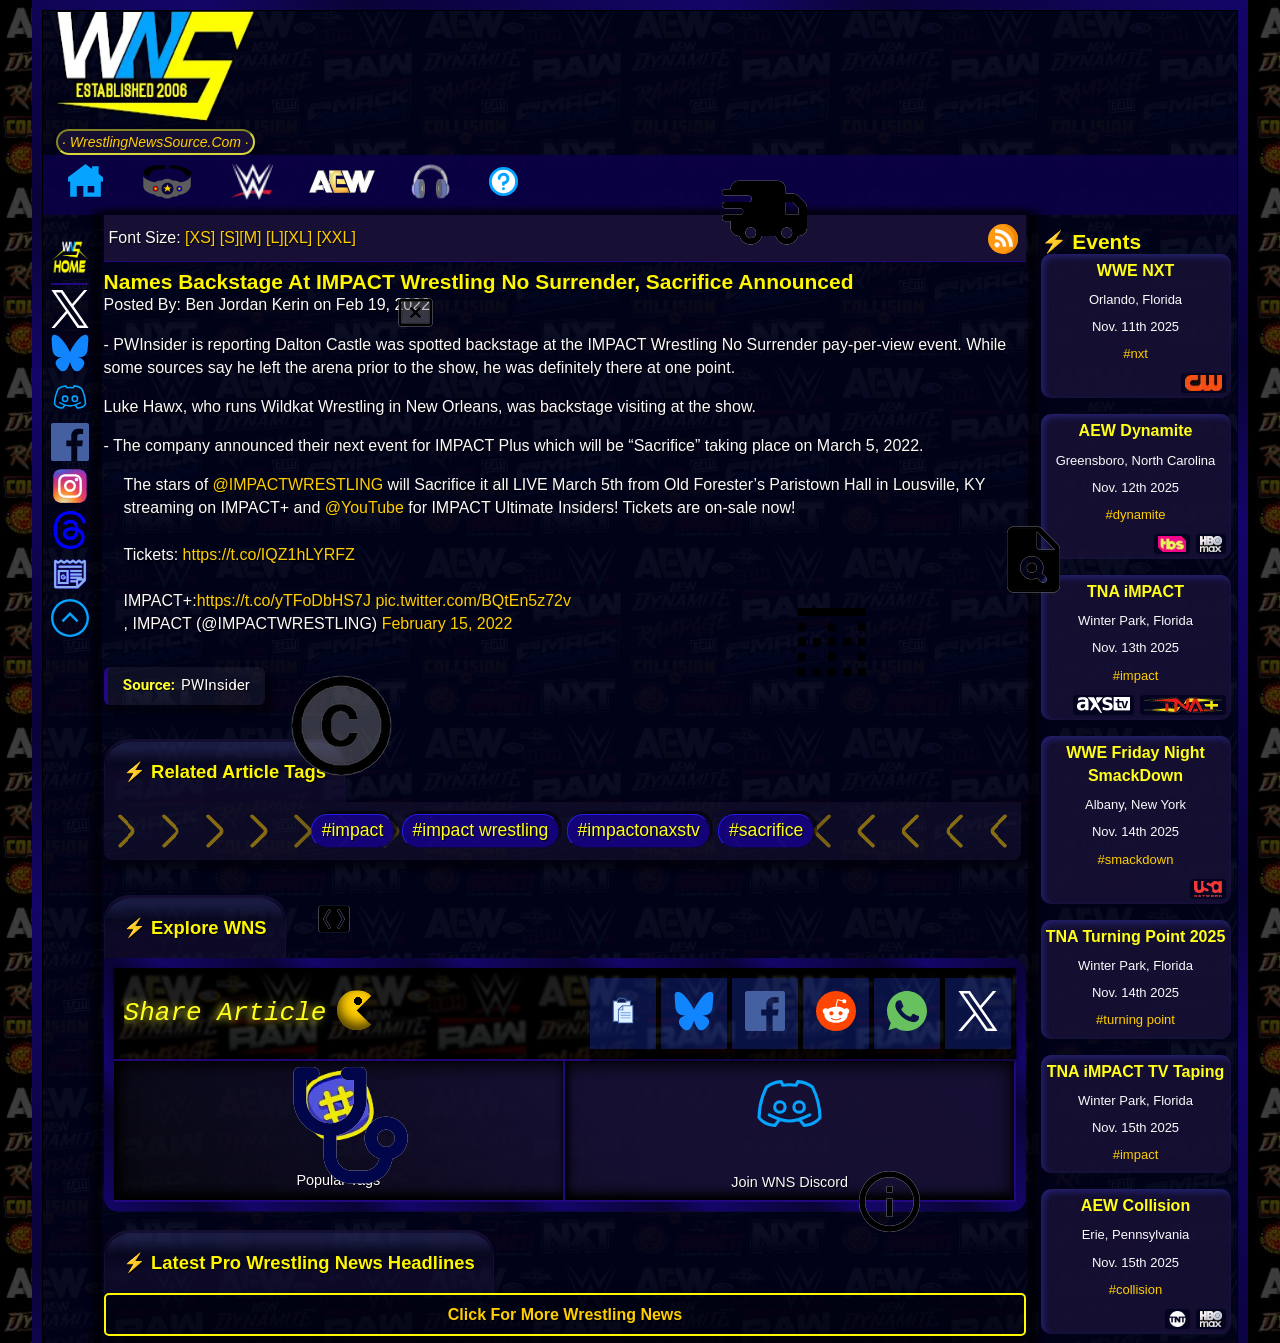  Describe the element at coordinates (764, 210) in the screenshot. I see `indicates express or fast shipping` at that location.